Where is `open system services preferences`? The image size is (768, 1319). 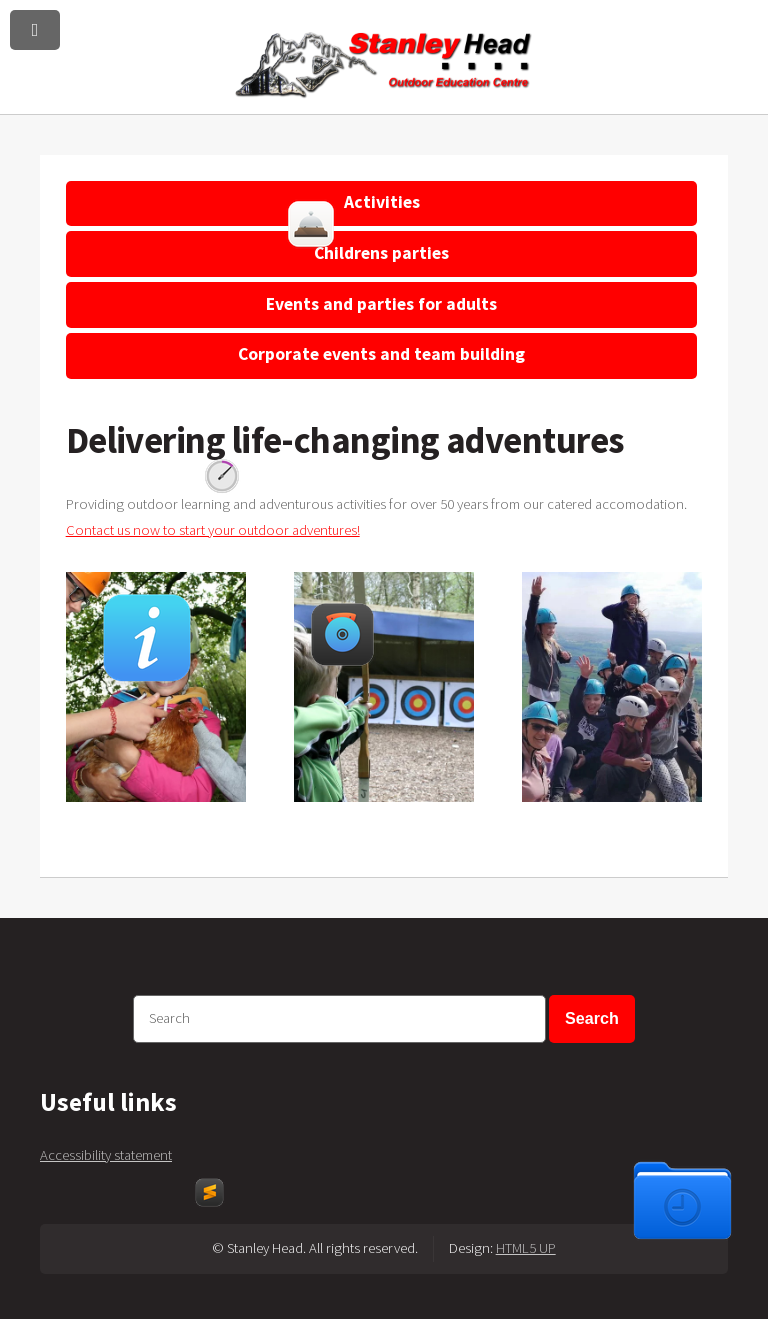 open system services preferences is located at coordinates (311, 224).